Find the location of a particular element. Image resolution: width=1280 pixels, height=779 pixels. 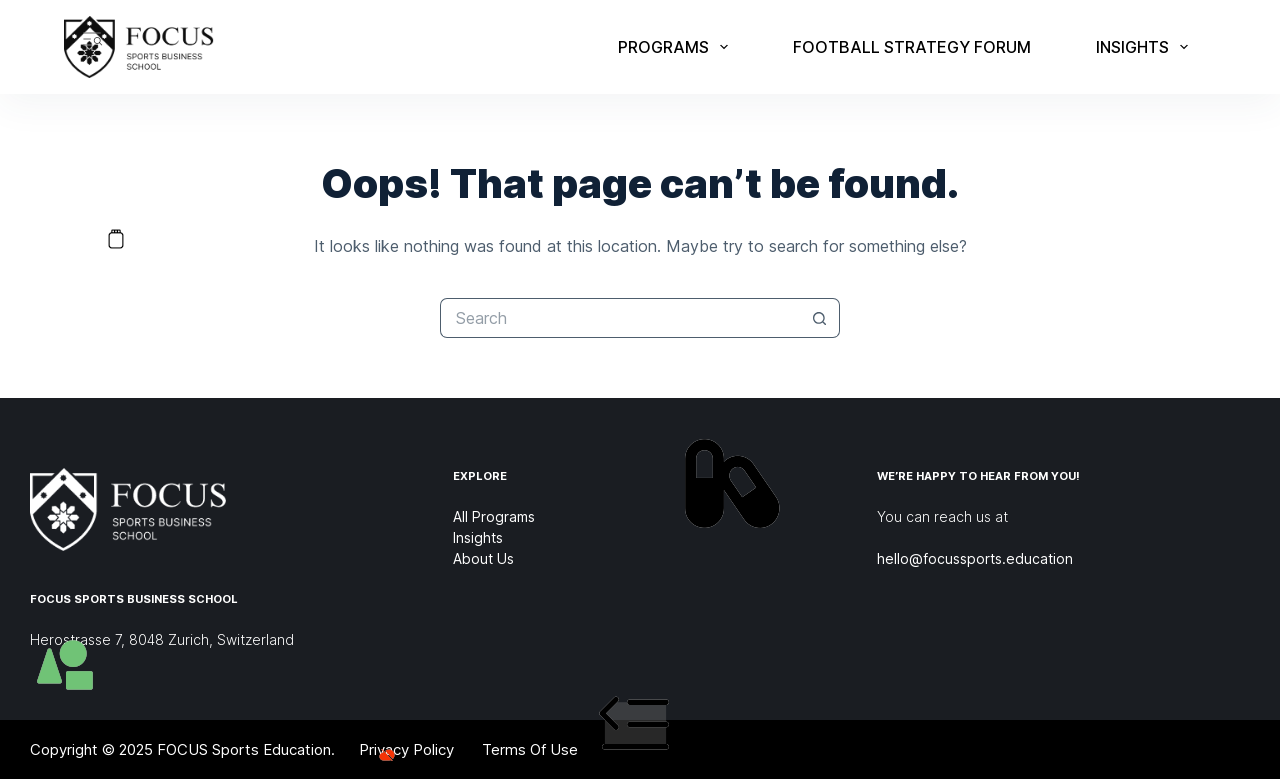

search within a list or document is located at coordinates (92, 39).